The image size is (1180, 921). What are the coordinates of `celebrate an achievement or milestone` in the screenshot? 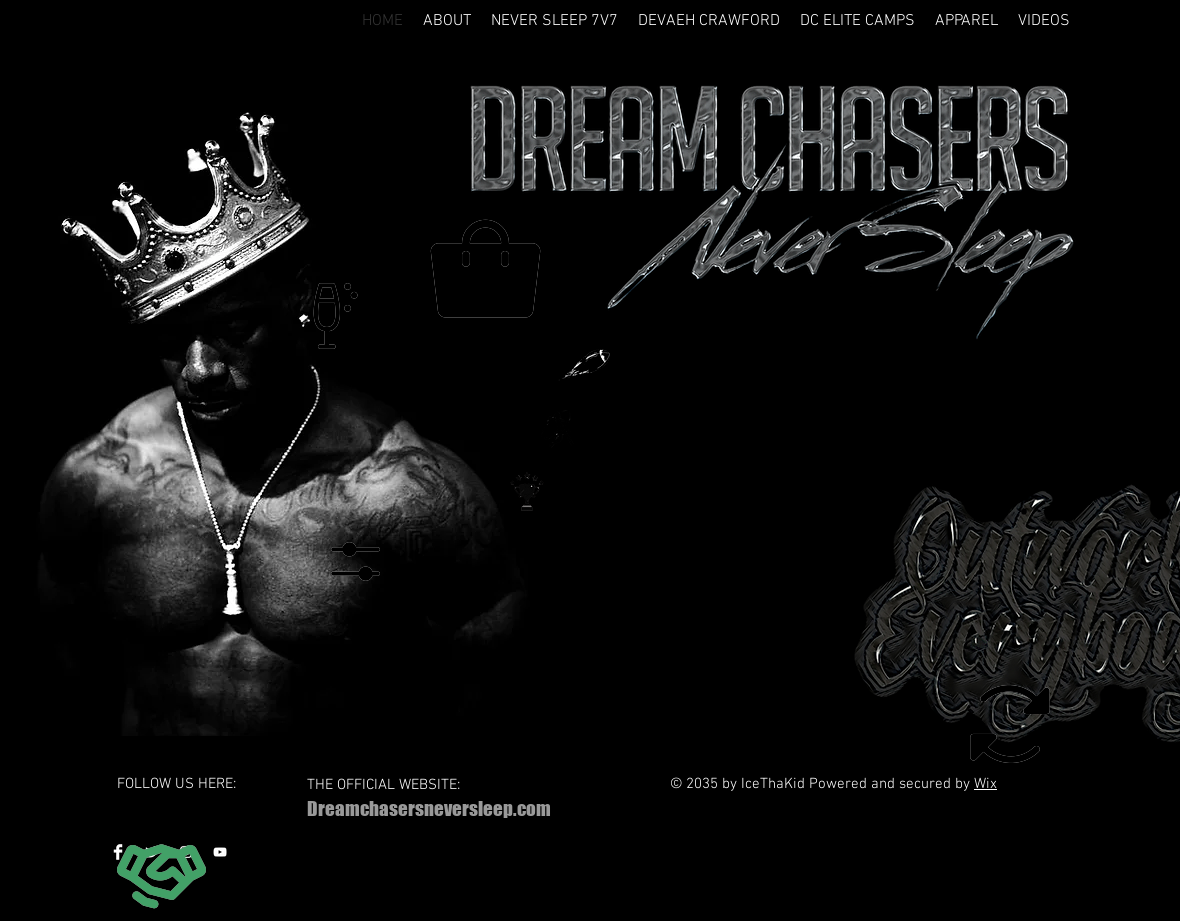 It's located at (329, 316).